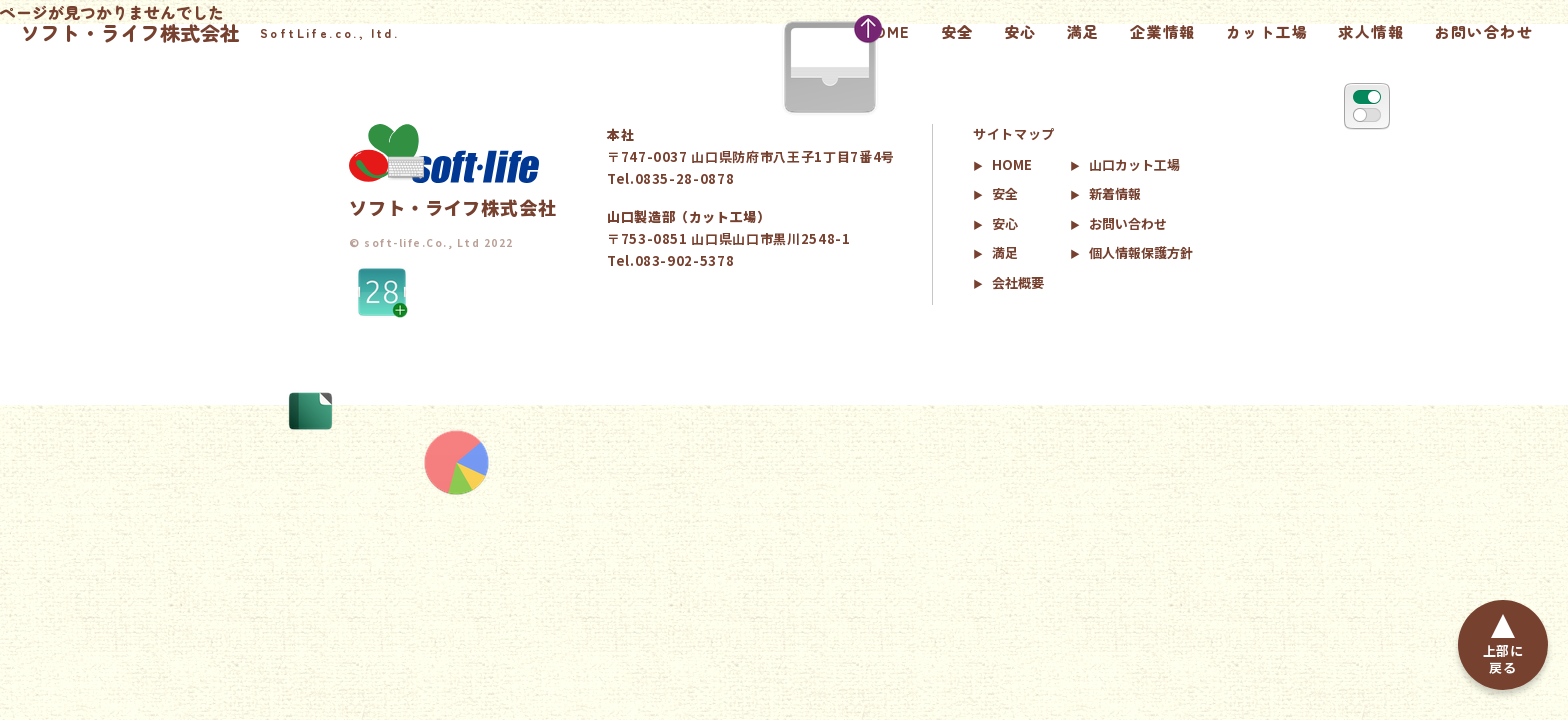 The height and width of the screenshot is (720, 1568). What do you see at coordinates (830, 67) in the screenshot?
I see `view emails waiting to be sent` at bounding box center [830, 67].